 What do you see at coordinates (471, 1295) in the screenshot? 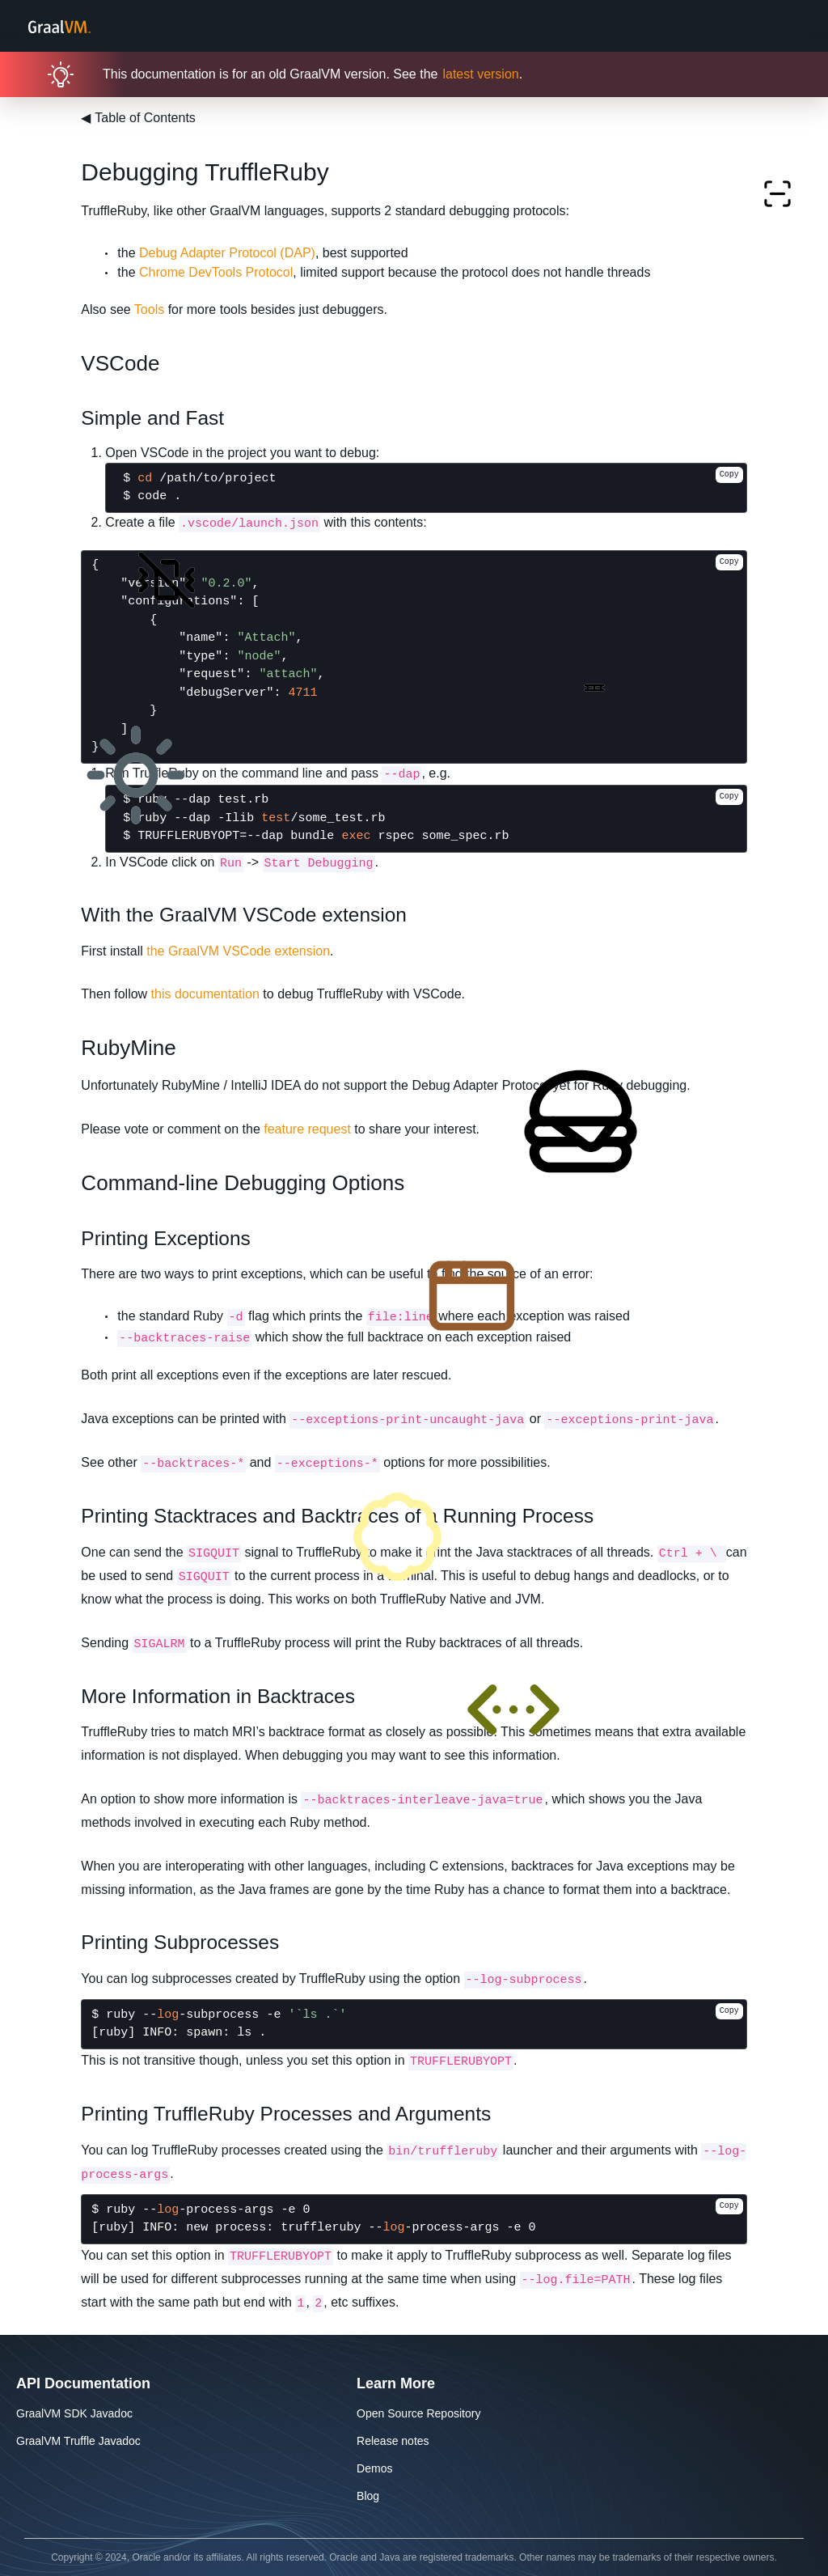
I see `open a new application window` at bounding box center [471, 1295].